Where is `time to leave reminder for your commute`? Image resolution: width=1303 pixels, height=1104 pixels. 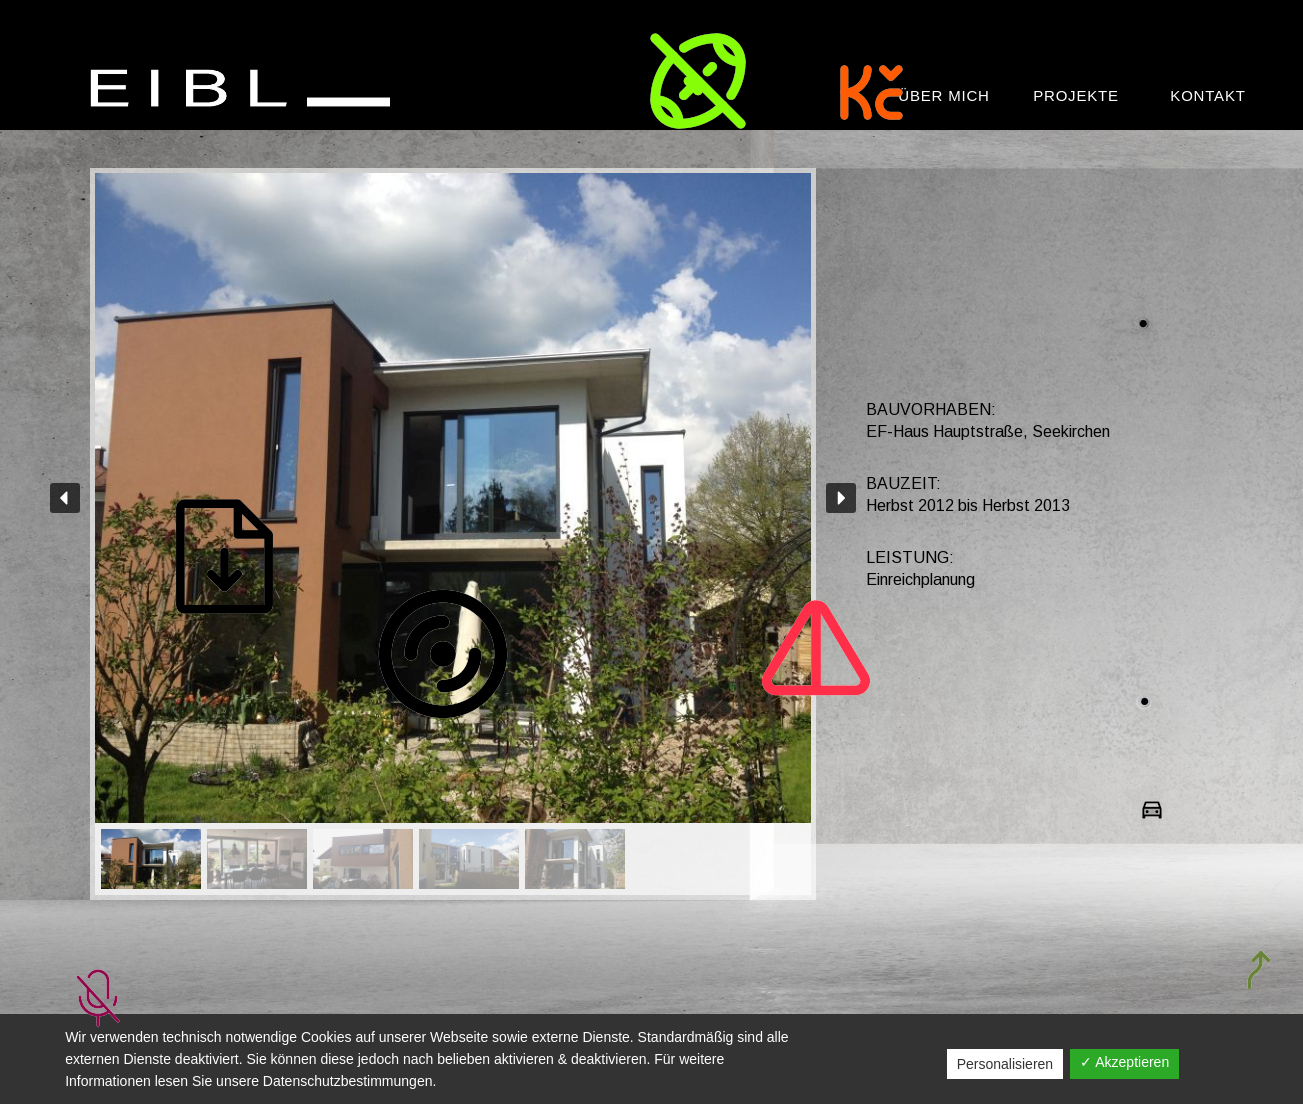 time to leave reminder for your commute is located at coordinates (1152, 810).